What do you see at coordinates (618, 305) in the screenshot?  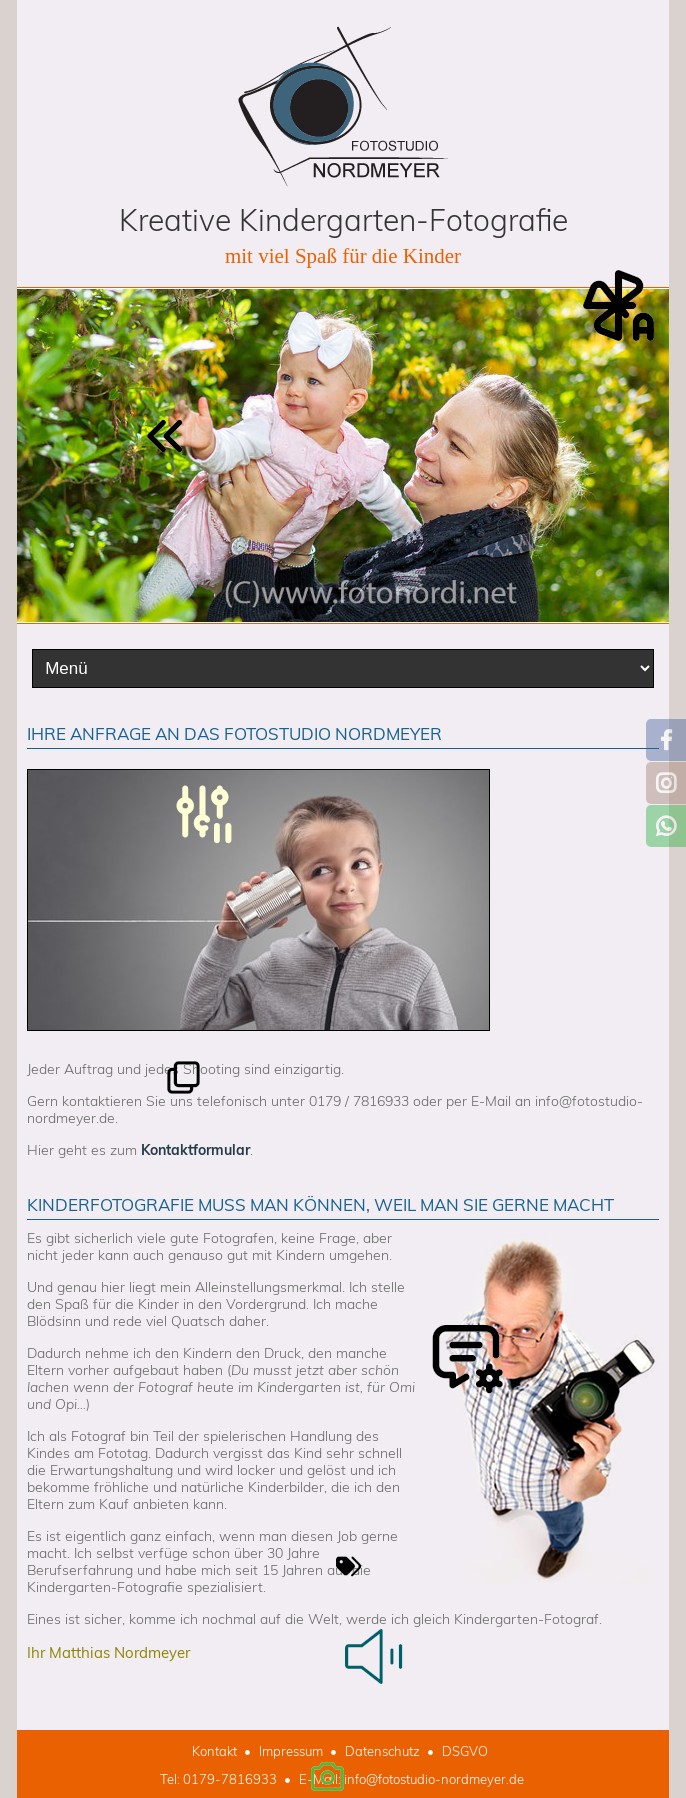 I see `toggle automatic climate control fan` at bounding box center [618, 305].